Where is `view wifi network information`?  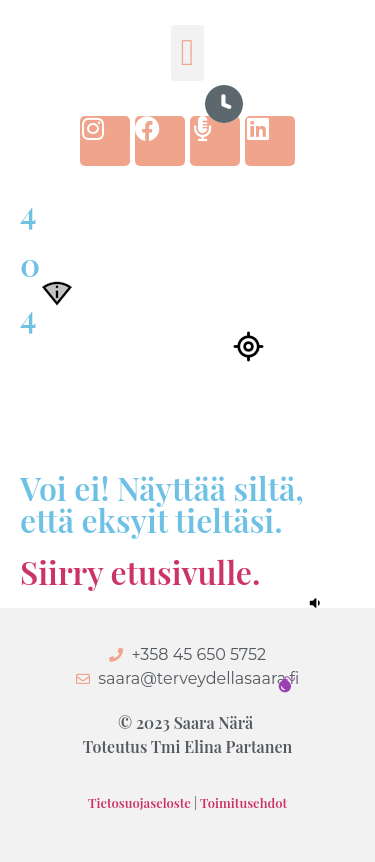 view wifi network information is located at coordinates (57, 293).